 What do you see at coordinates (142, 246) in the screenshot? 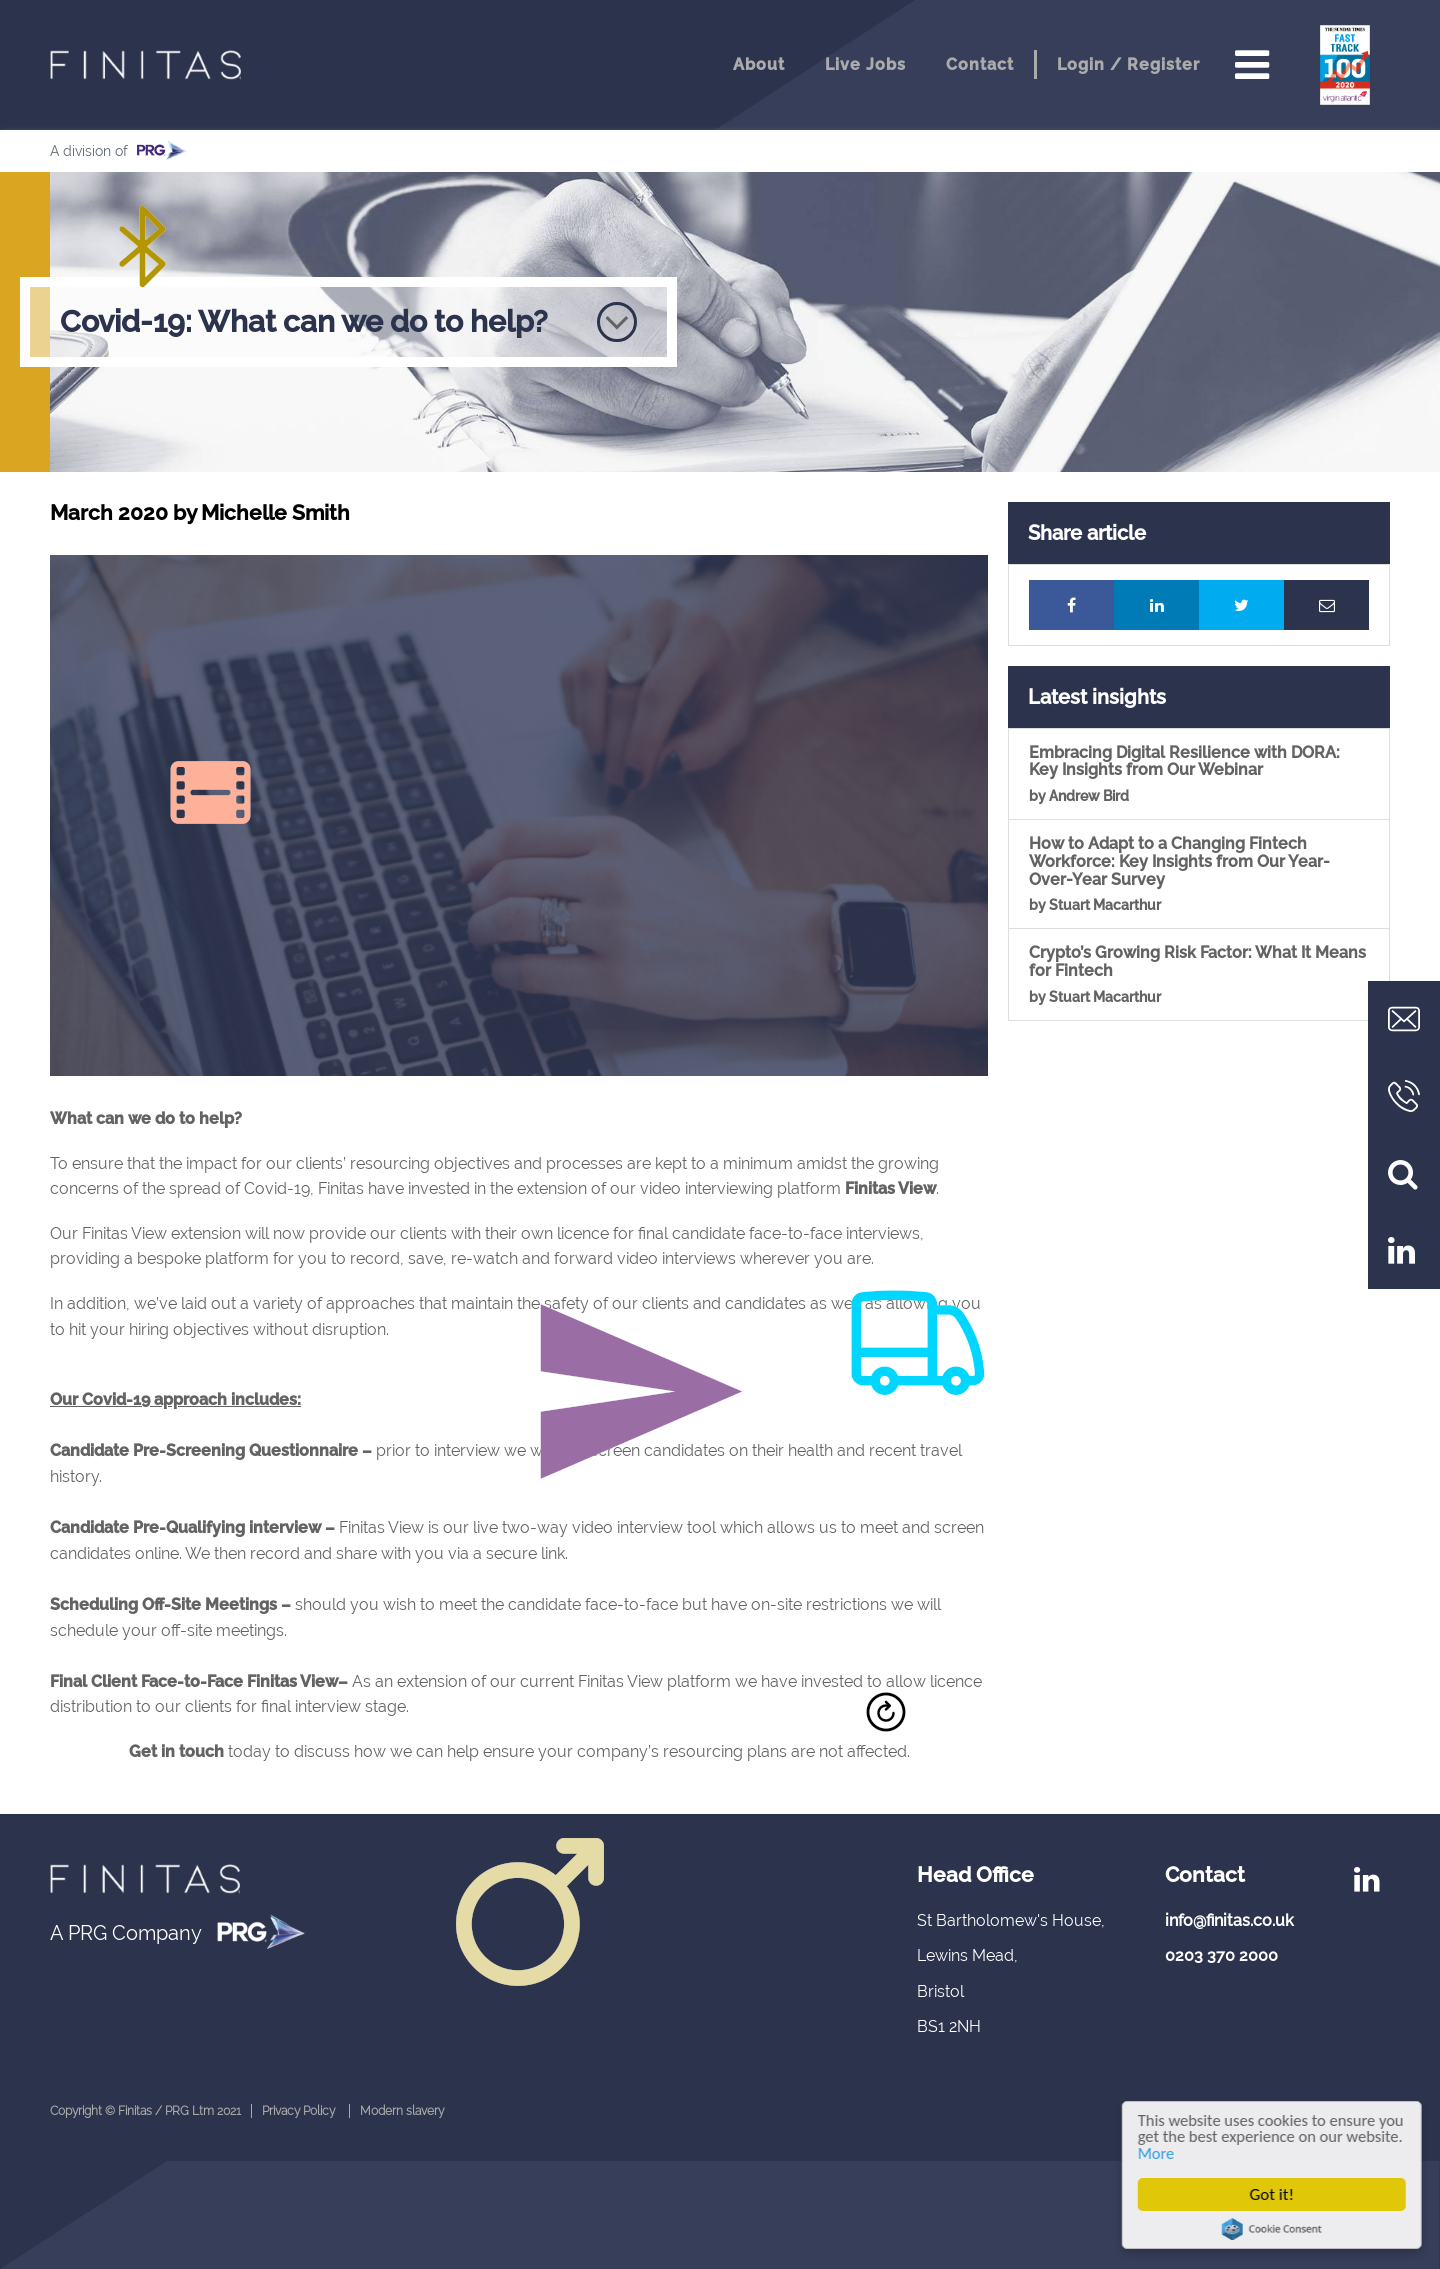
I see `toggle bluetooth connectivity on or off` at bounding box center [142, 246].